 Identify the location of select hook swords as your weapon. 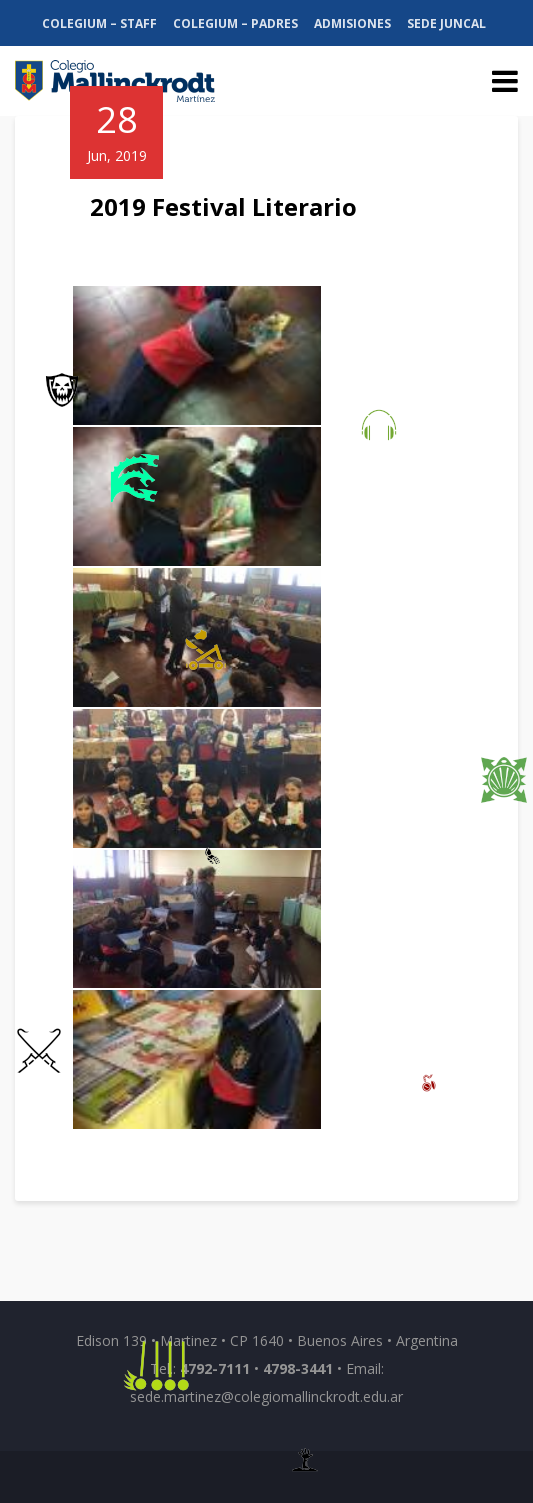
(39, 1051).